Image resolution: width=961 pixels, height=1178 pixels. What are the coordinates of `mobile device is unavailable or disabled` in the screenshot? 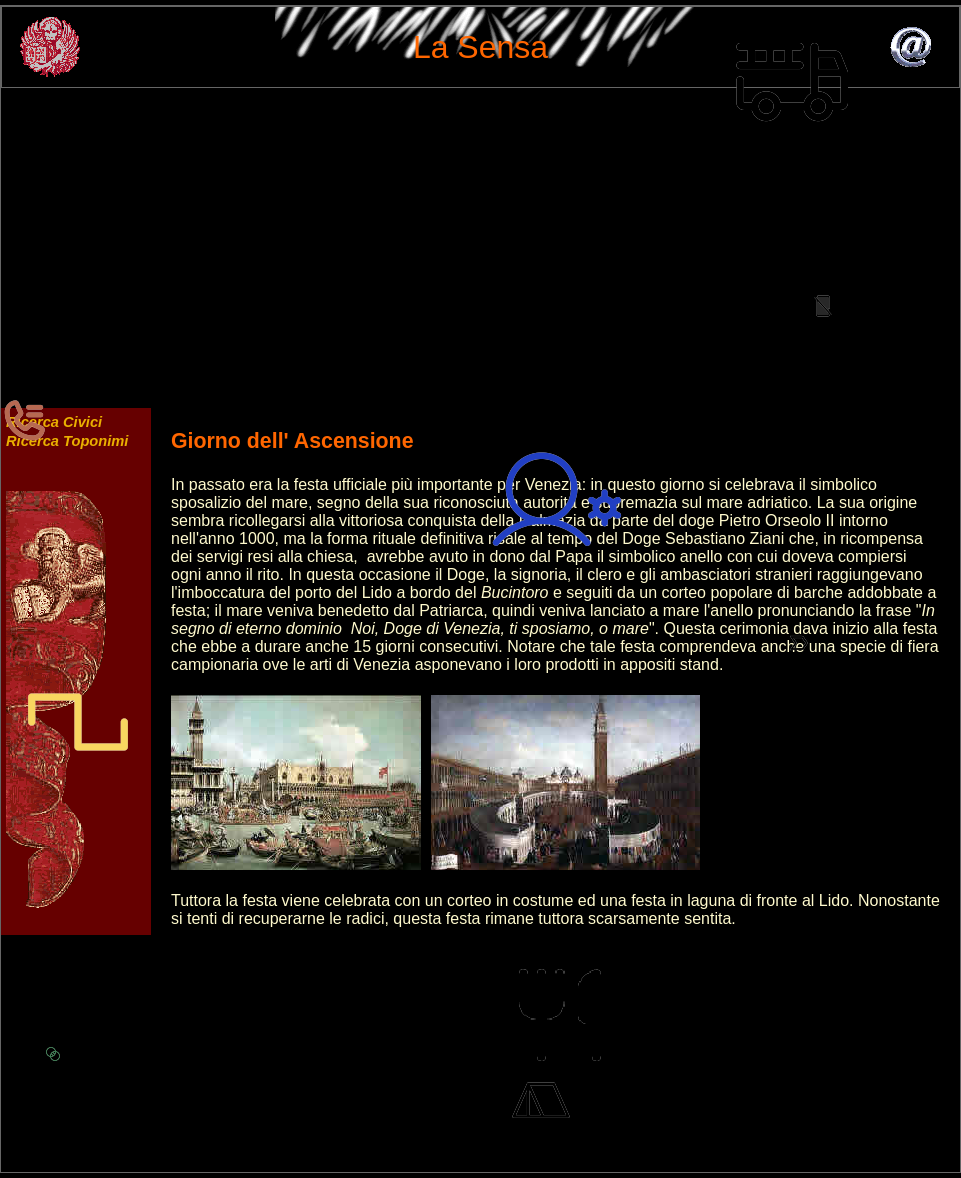 It's located at (823, 306).